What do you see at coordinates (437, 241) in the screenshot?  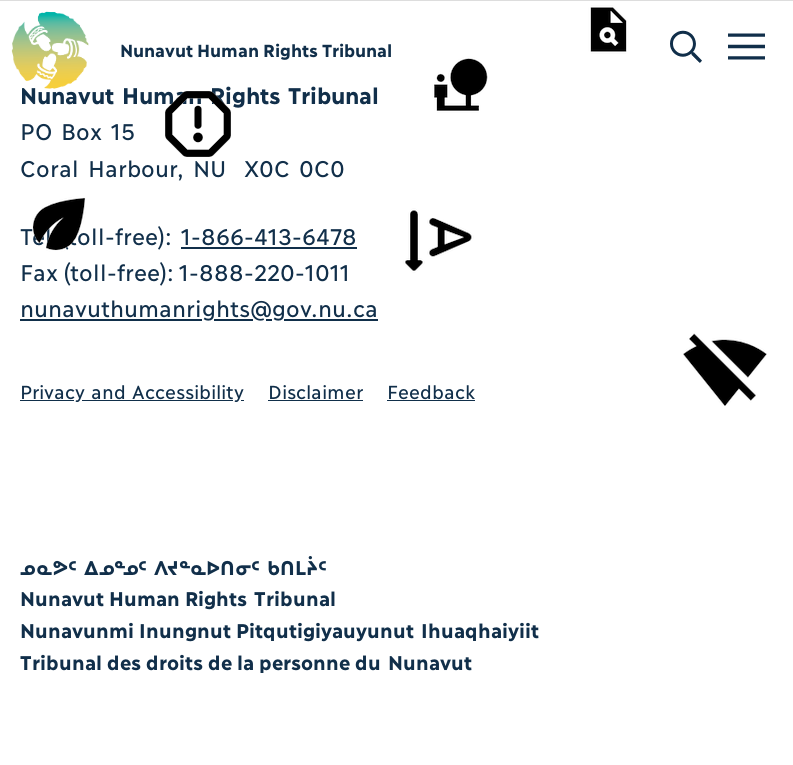 I see `rotate text direction downward` at bounding box center [437, 241].